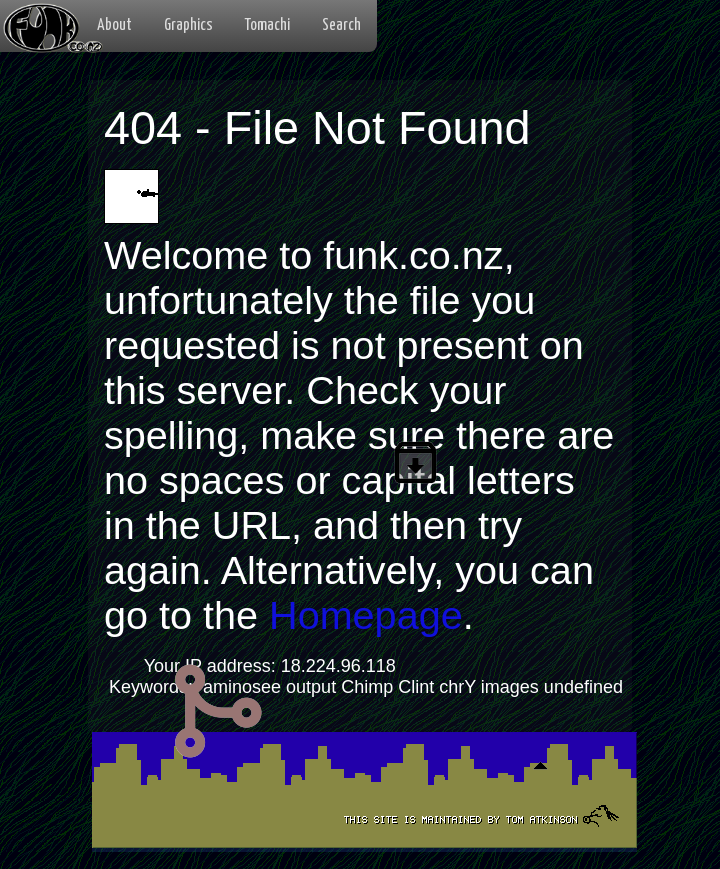  What do you see at coordinates (540, 765) in the screenshot?
I see `expand a collapsed section` at bounding box center [540, 765].